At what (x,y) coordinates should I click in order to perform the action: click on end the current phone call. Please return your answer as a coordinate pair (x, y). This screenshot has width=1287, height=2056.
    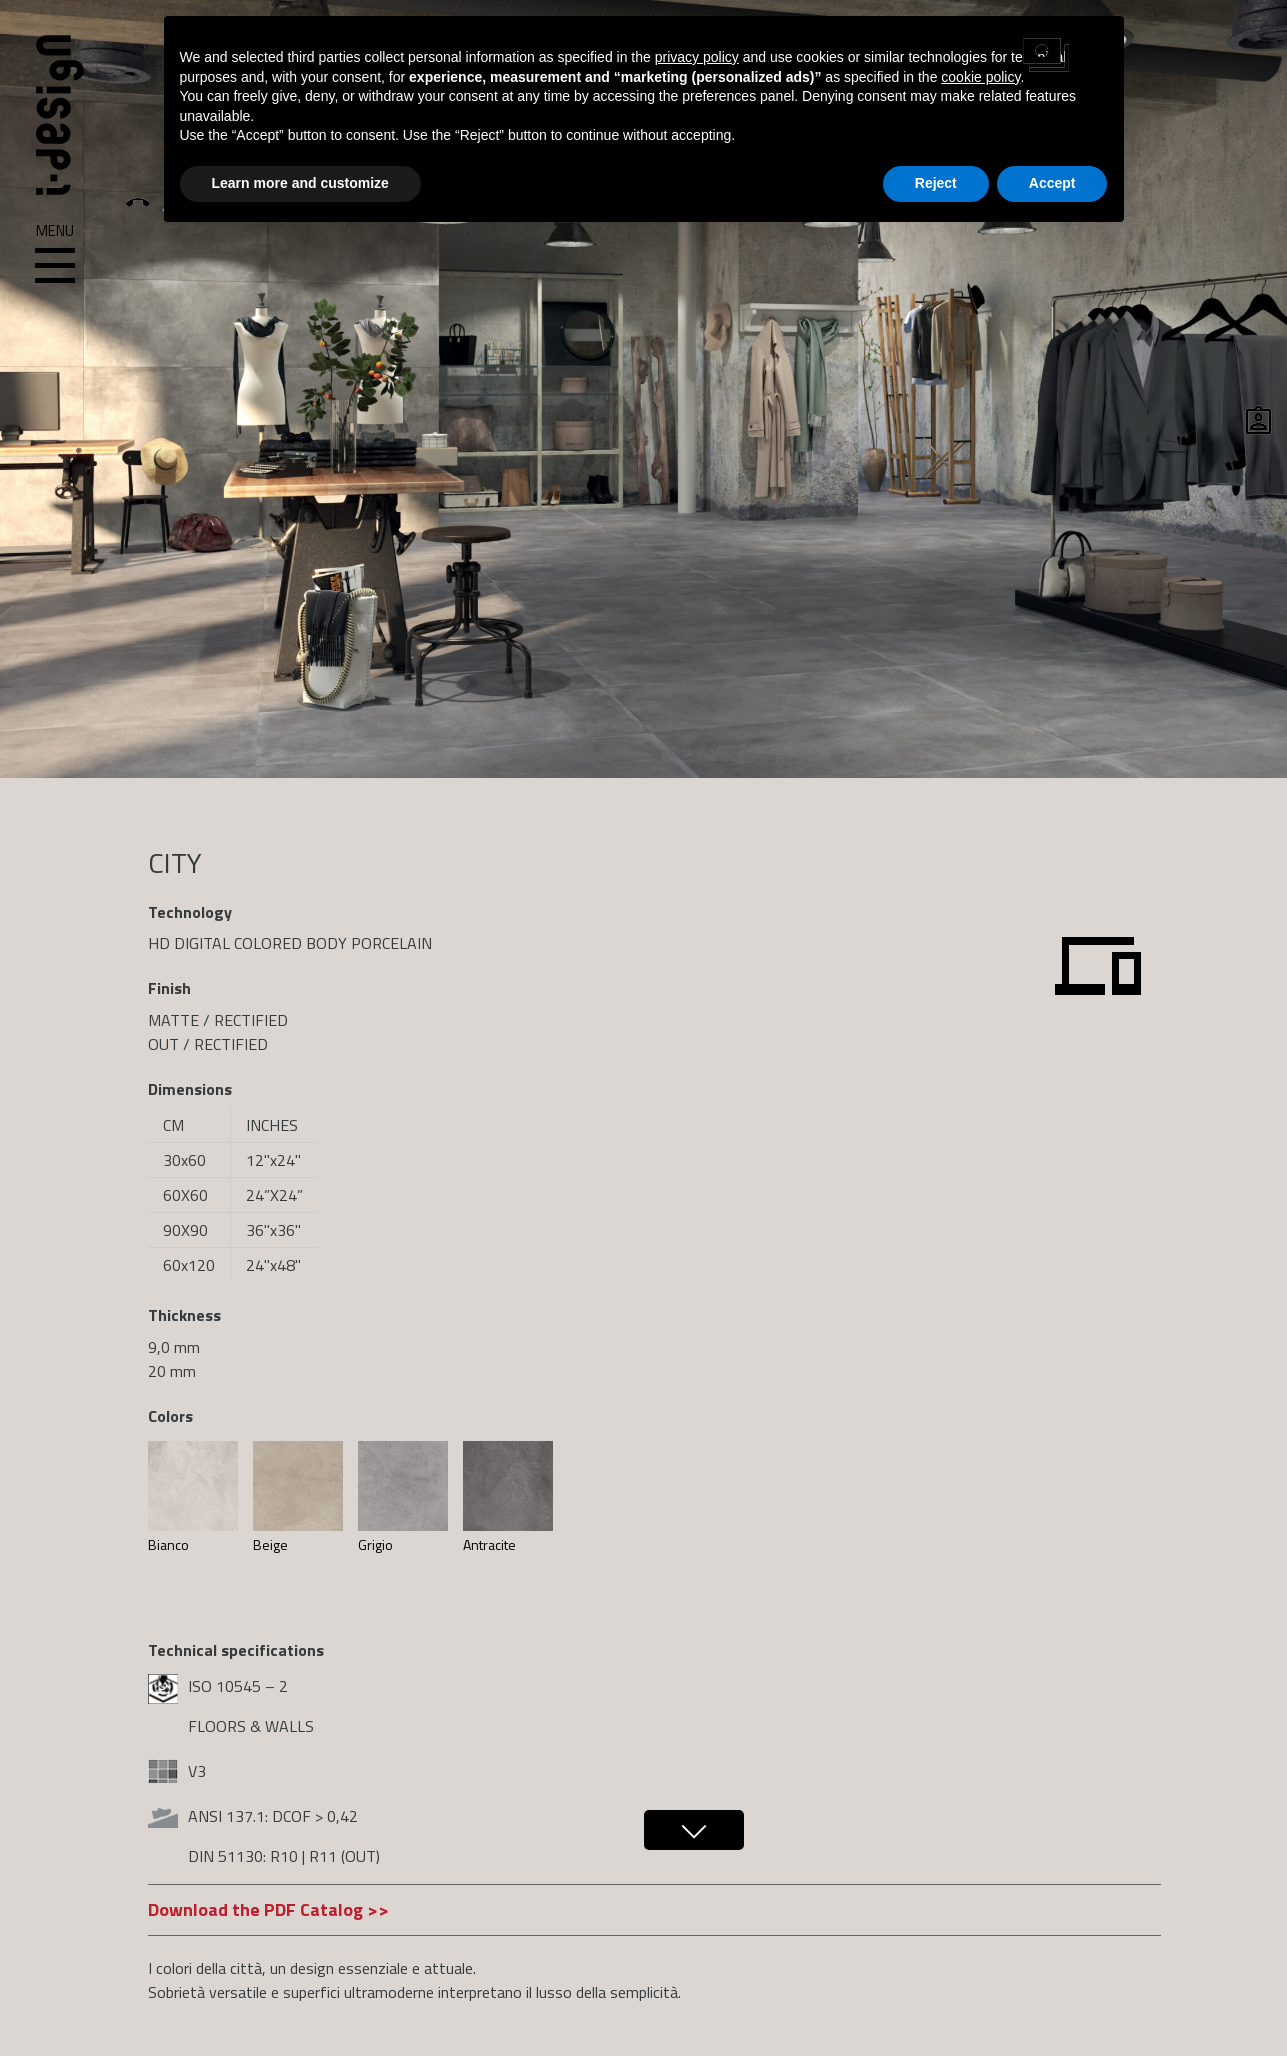
    Looking at the image, I should click on (138, 203).